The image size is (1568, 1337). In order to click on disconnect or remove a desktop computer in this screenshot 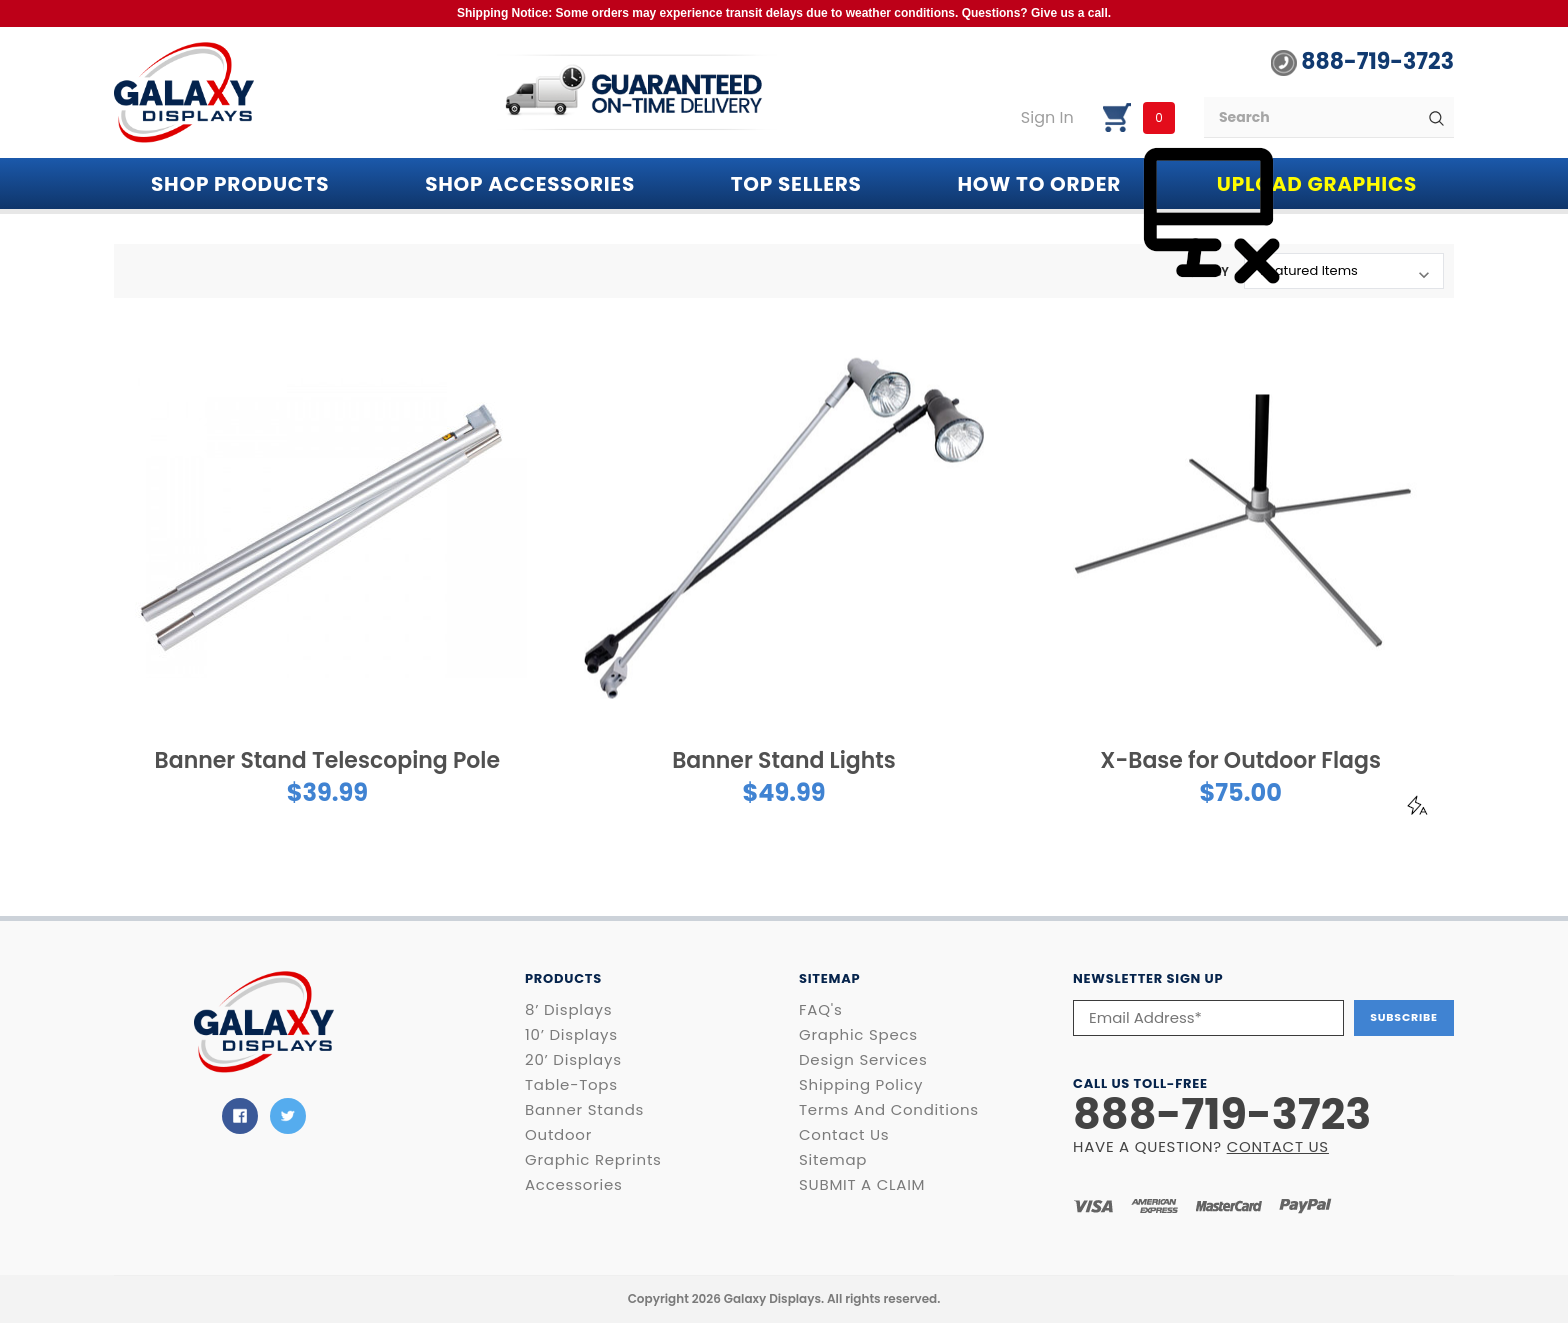, I will do `click(1208, 212)`.